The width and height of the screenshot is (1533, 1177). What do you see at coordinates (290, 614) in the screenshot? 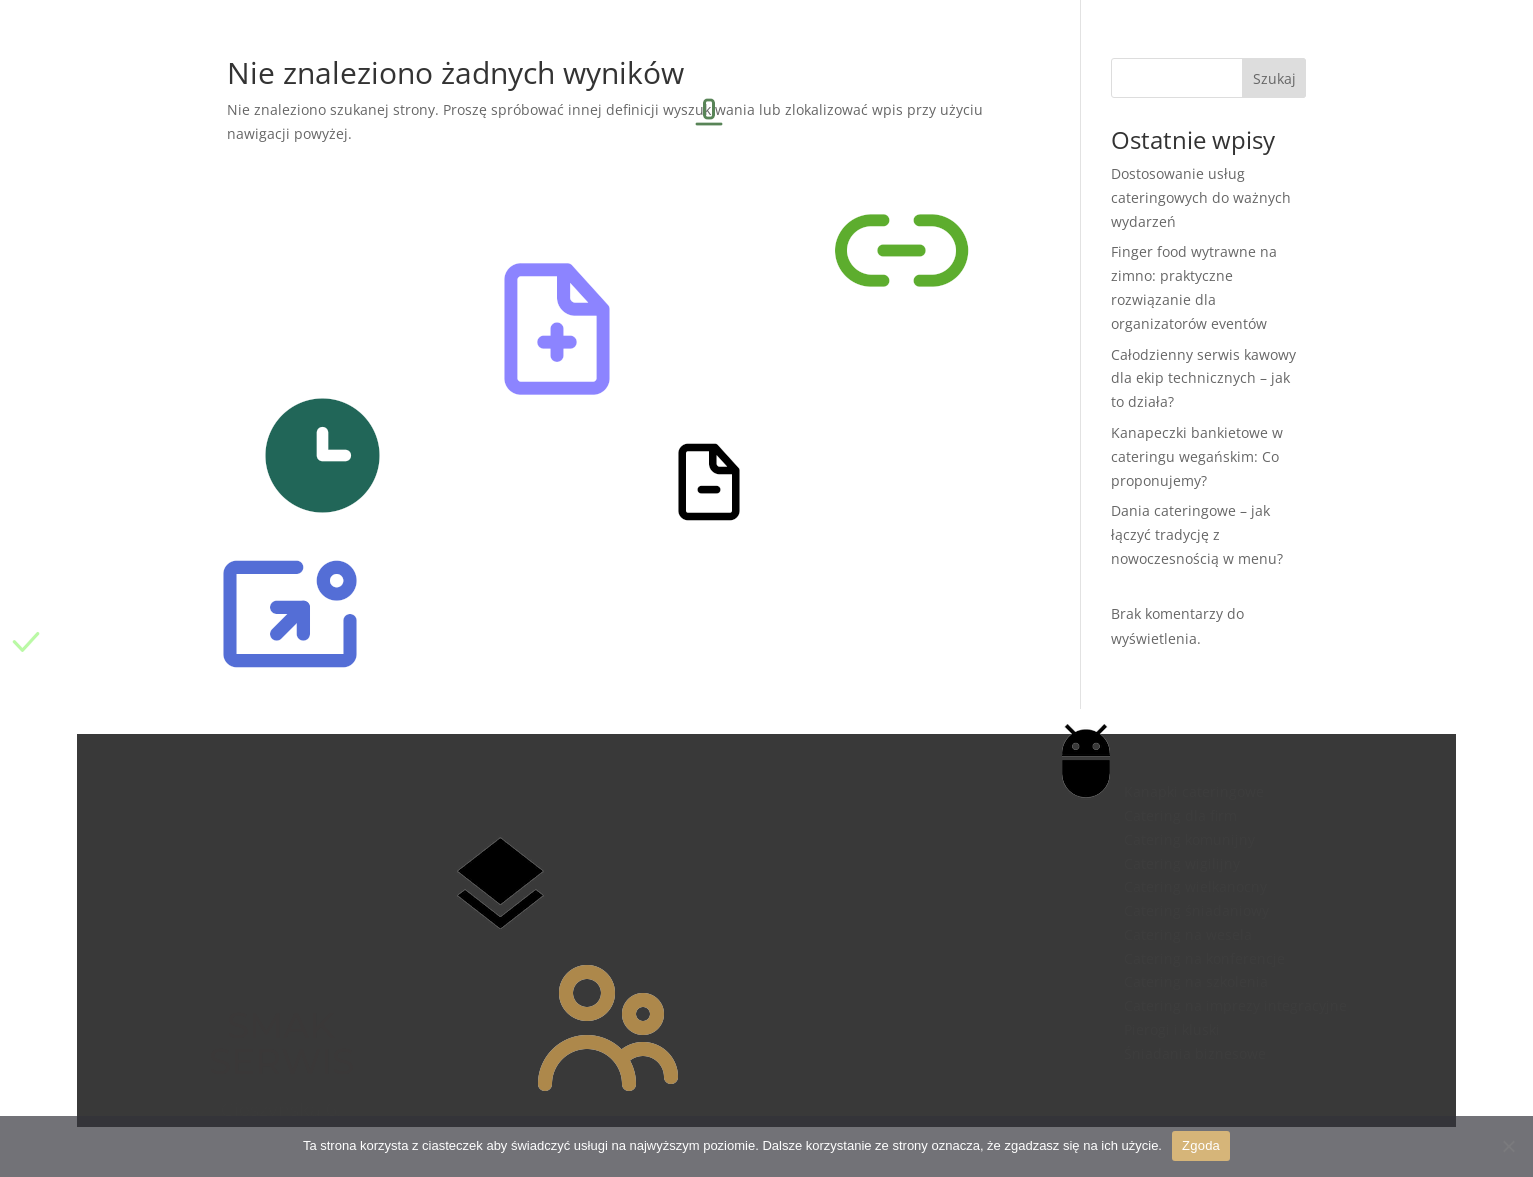
I see `pin this item to quick access` at bounding box center [290, 614].